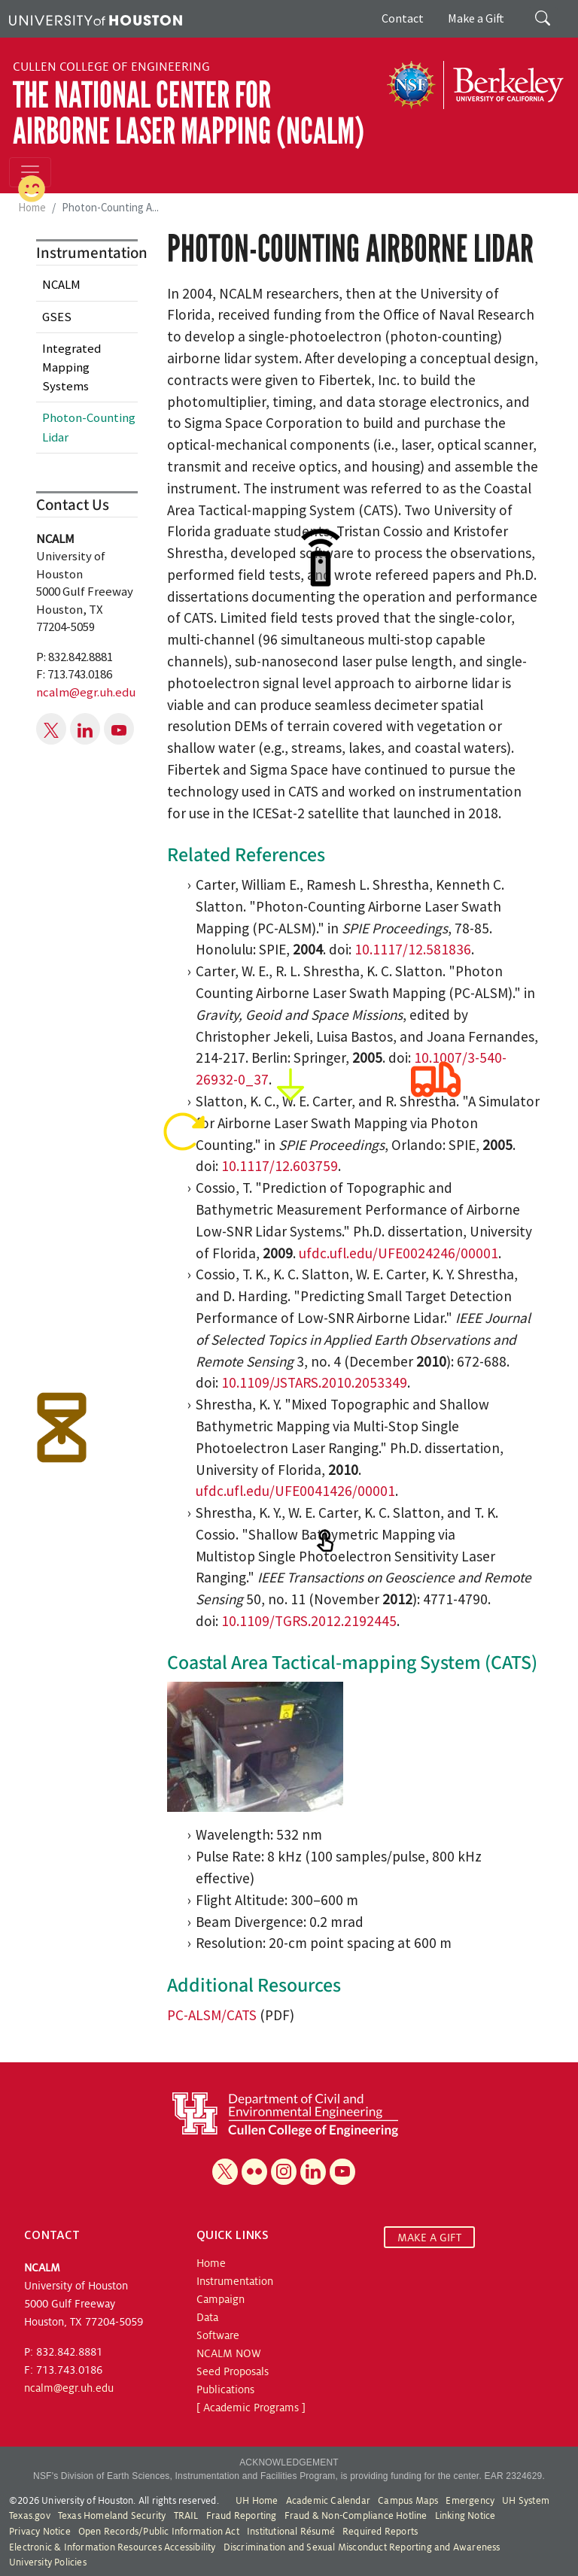 Image resolution: width=578 pixels, height=2576 pixels. Describe the element at coordinates (291, 1085) in the screenshot. I see `download a file or content` at that location.